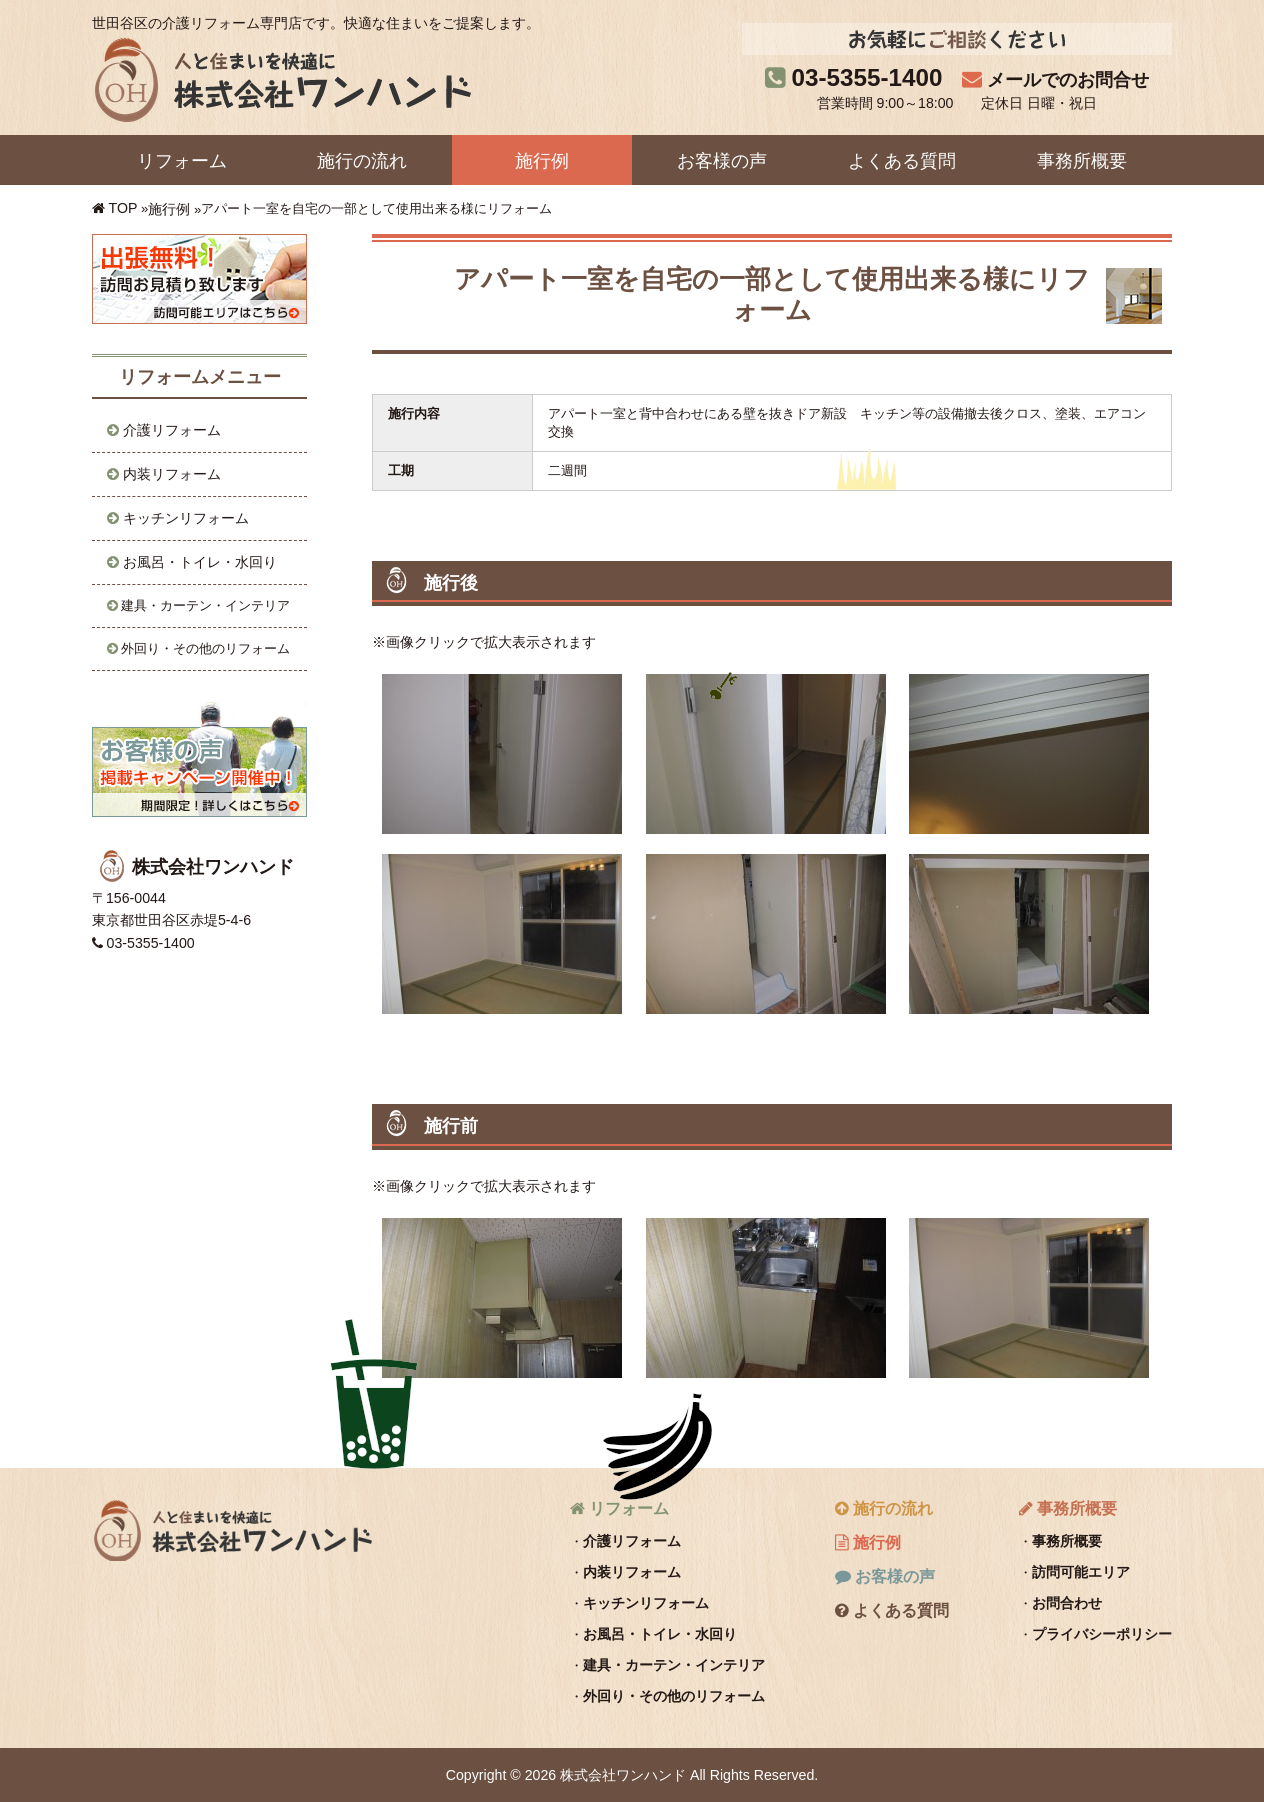 The image size is (1264, 1802). Describe the element at coordinates (657, 1446) in the screenshot. I see `banana item or fruit category in a game inventory` at that location.